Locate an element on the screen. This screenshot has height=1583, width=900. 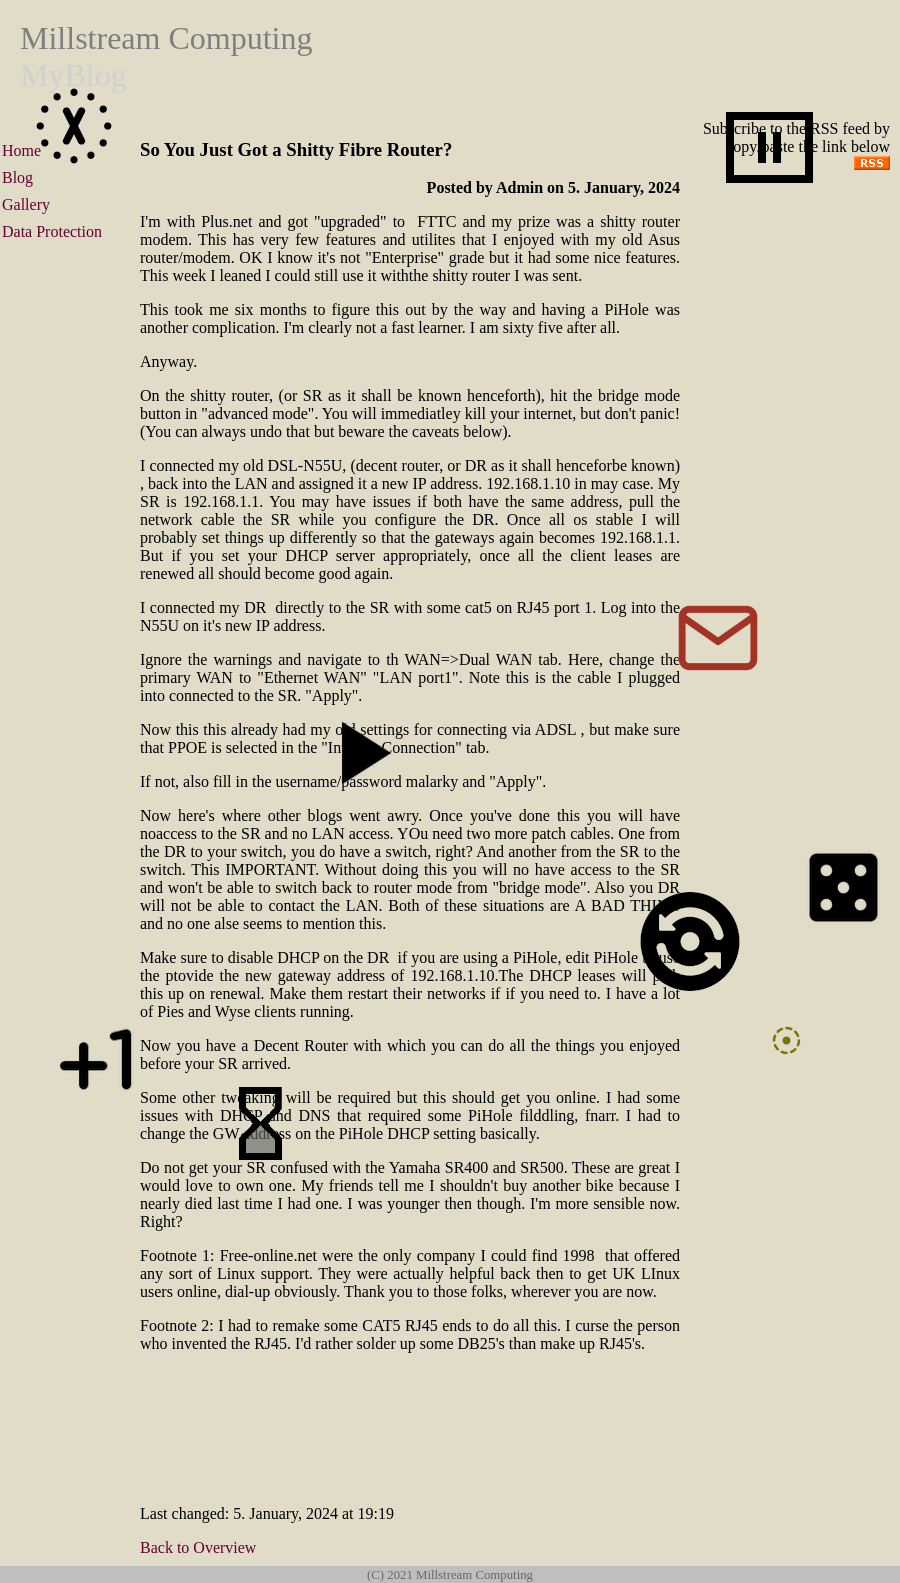
pending or processing cancellation is located at coordinates (74, 126).